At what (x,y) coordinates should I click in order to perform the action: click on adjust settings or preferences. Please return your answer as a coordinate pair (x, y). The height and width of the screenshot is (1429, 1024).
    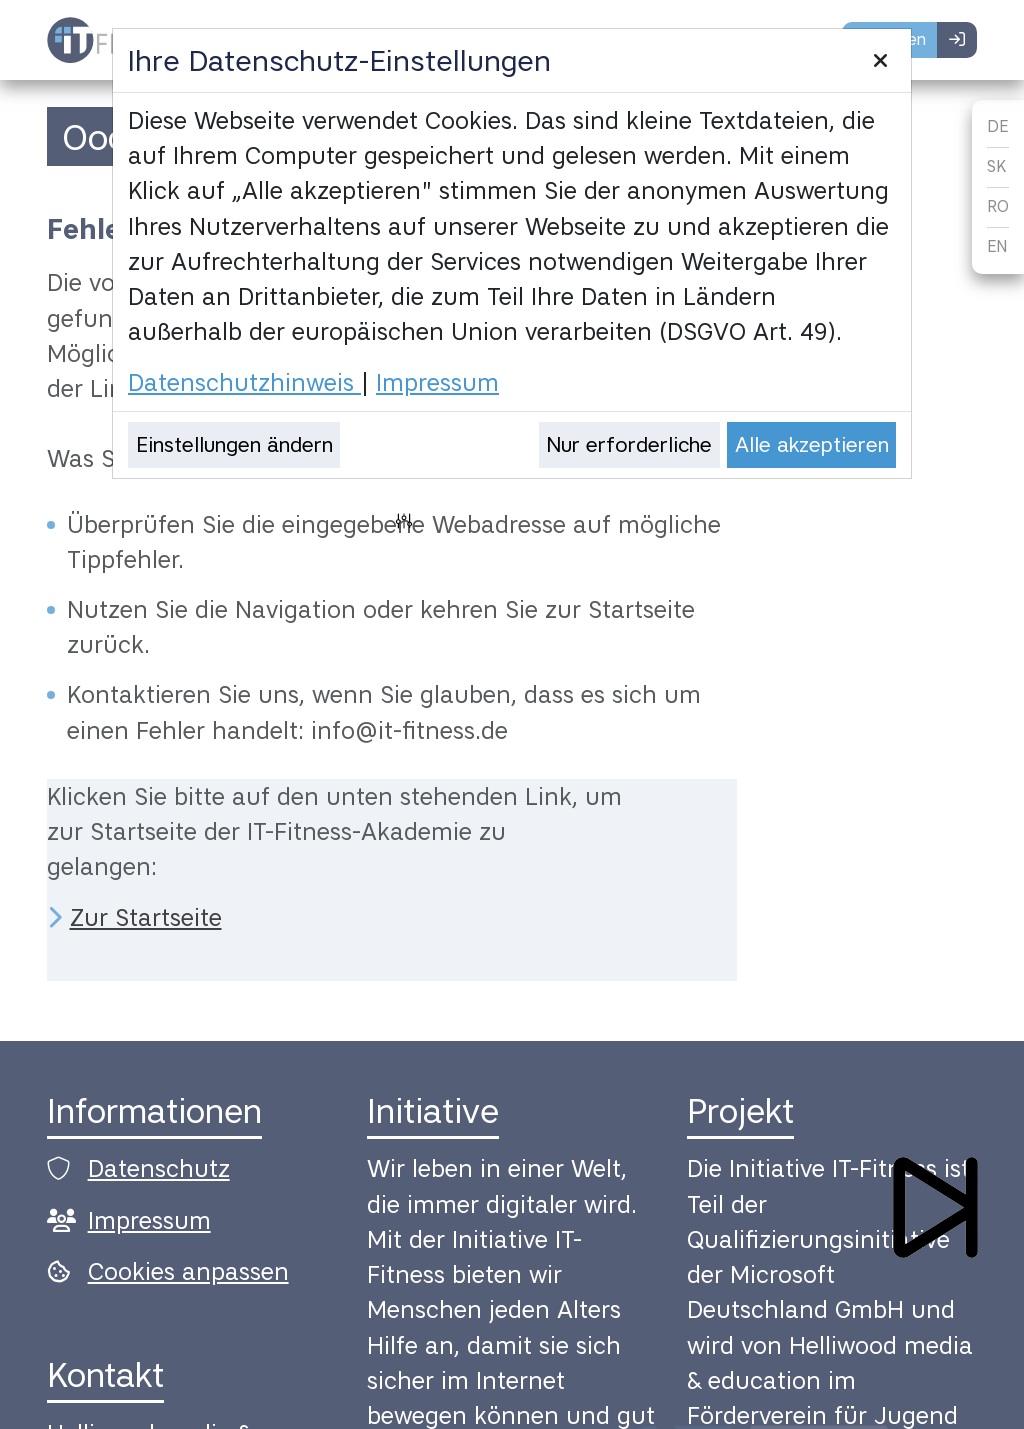
    Looking at the image, I should click on (404, 521).